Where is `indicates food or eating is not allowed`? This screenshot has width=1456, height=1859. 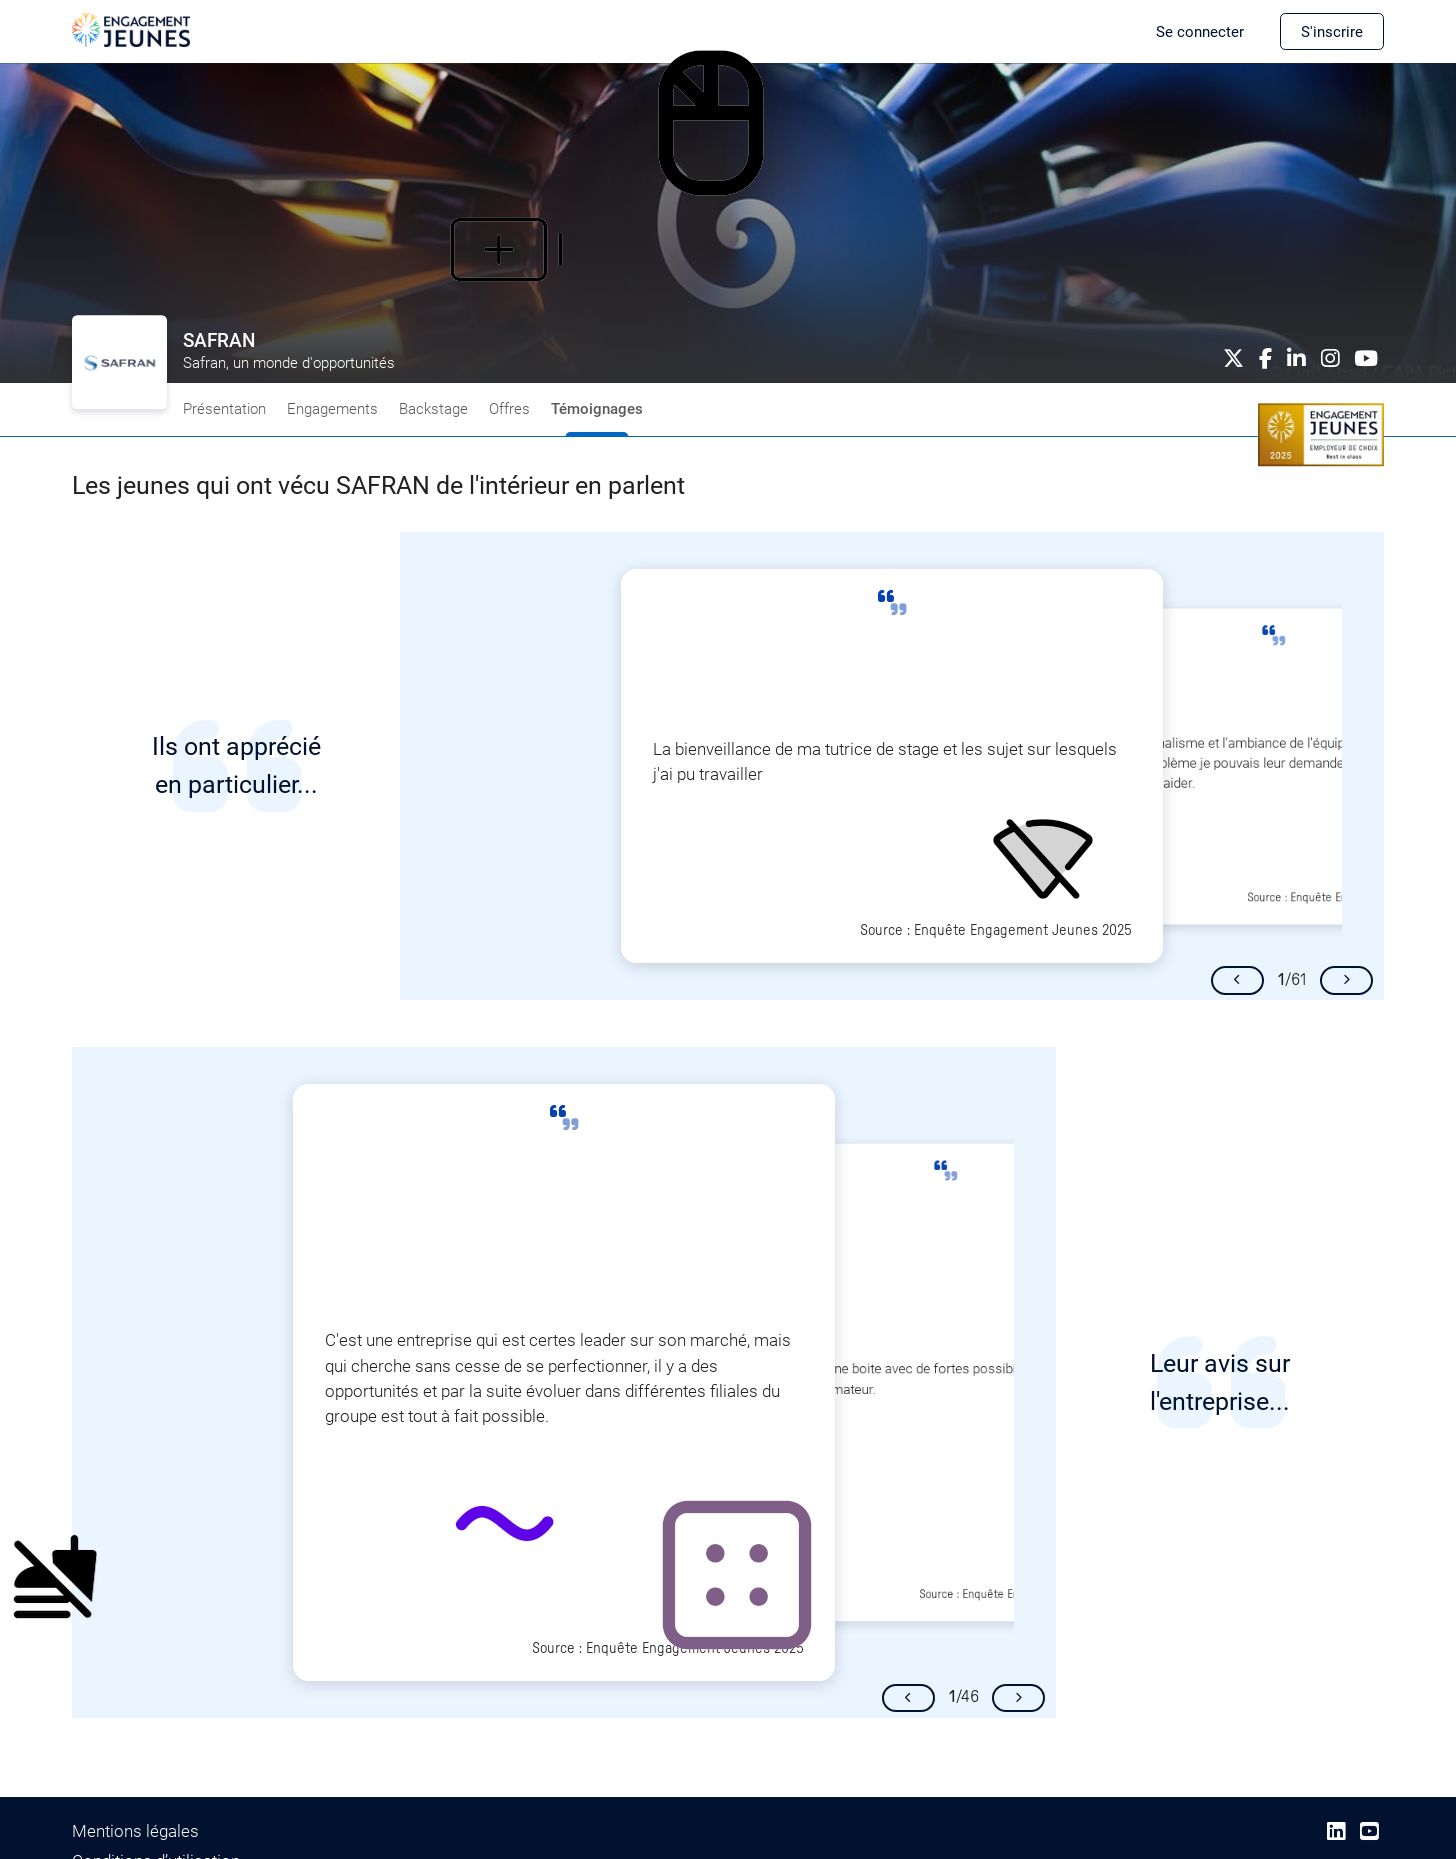 indicates food or eating is not allowed is located at coordinates (55, 1576).